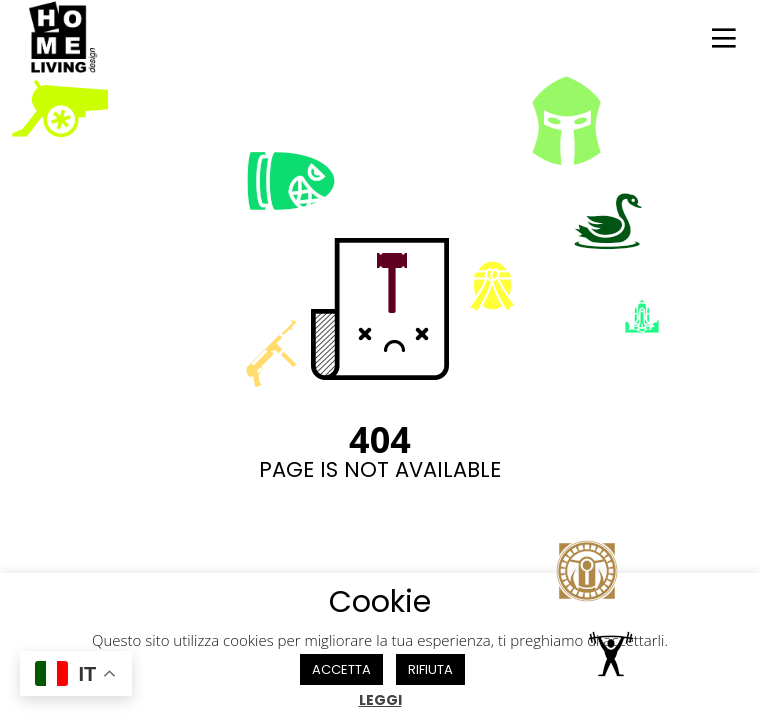 The image size is (760, 720). What do you see at coordinates (60, 108) in the screenshot?
I see `fire or launch projectile in game` at bounding box center [60, 108].